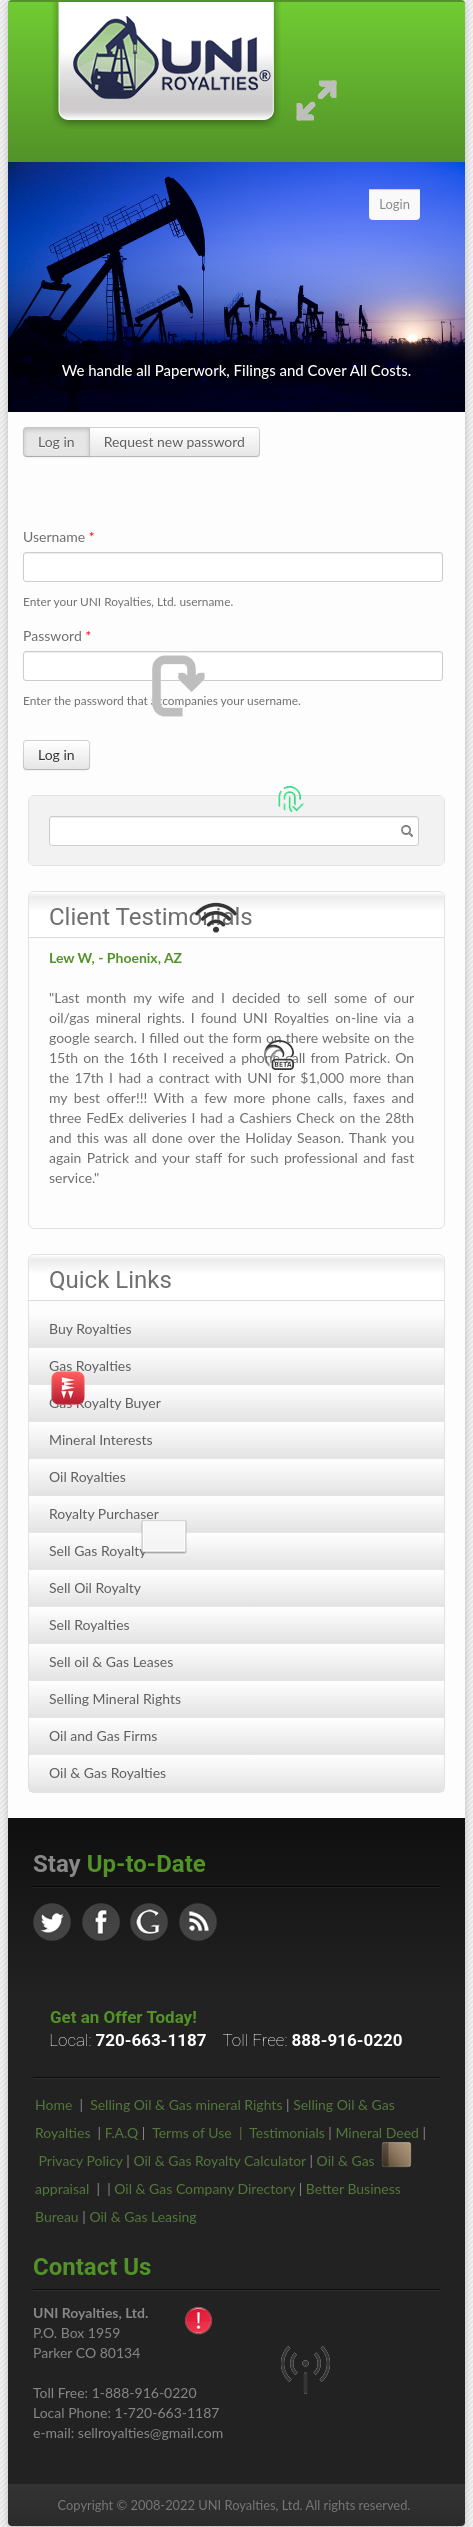  I want to click on expand content to fullscreen mode, so click(316, 100).